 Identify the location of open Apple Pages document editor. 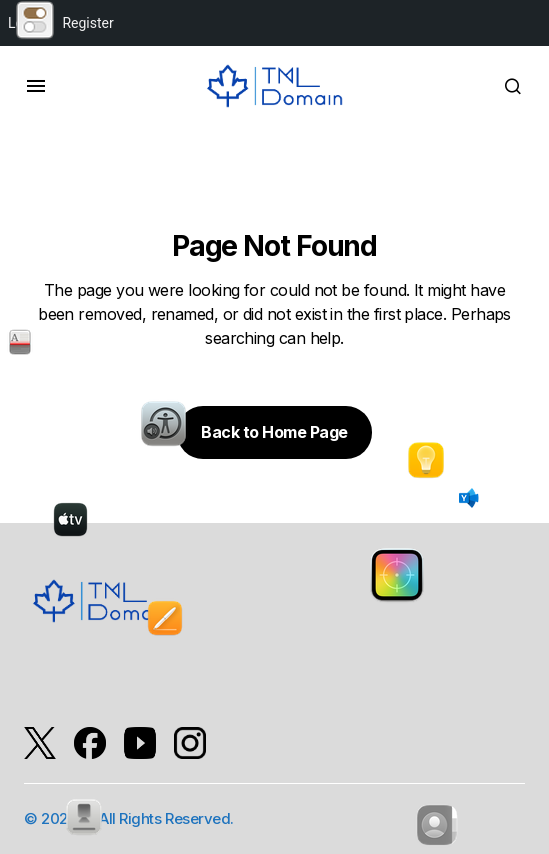
(165, 618).